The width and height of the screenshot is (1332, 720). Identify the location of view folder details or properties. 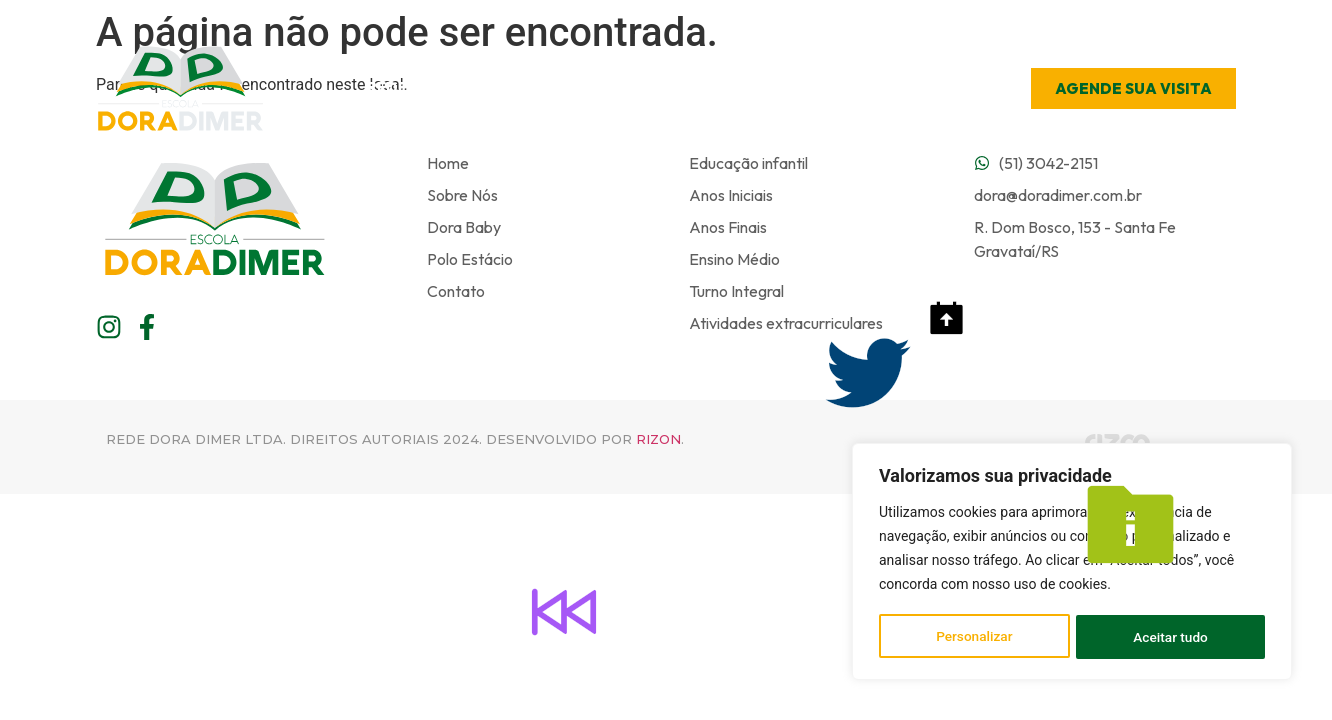
(1130, 524).